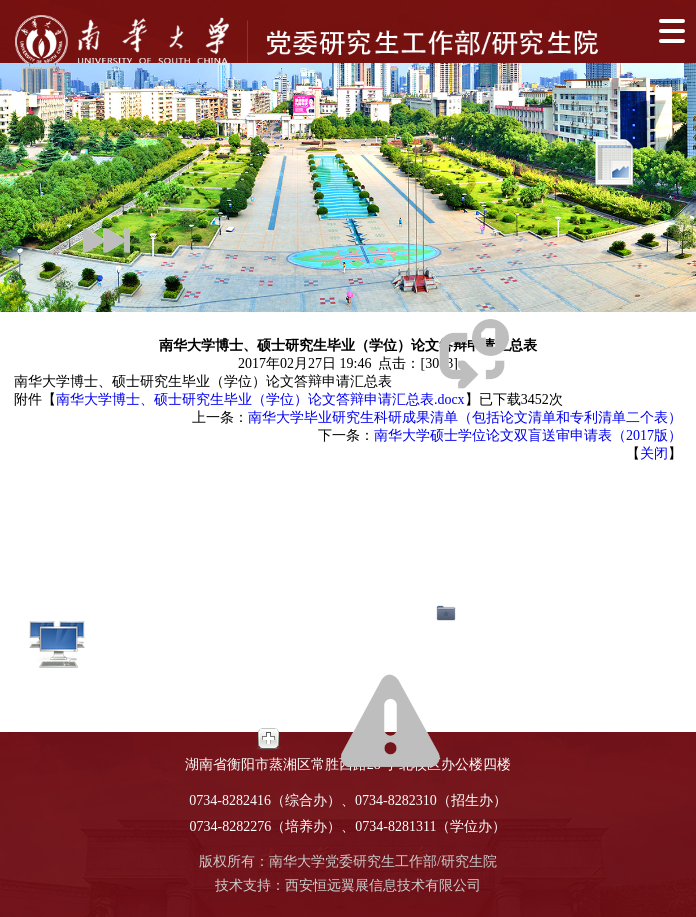  What do you see at coordinates (390, 723) in the screenshot?
I see `indicates a warning or caution in a dialog` at bounding box center [390, 723].